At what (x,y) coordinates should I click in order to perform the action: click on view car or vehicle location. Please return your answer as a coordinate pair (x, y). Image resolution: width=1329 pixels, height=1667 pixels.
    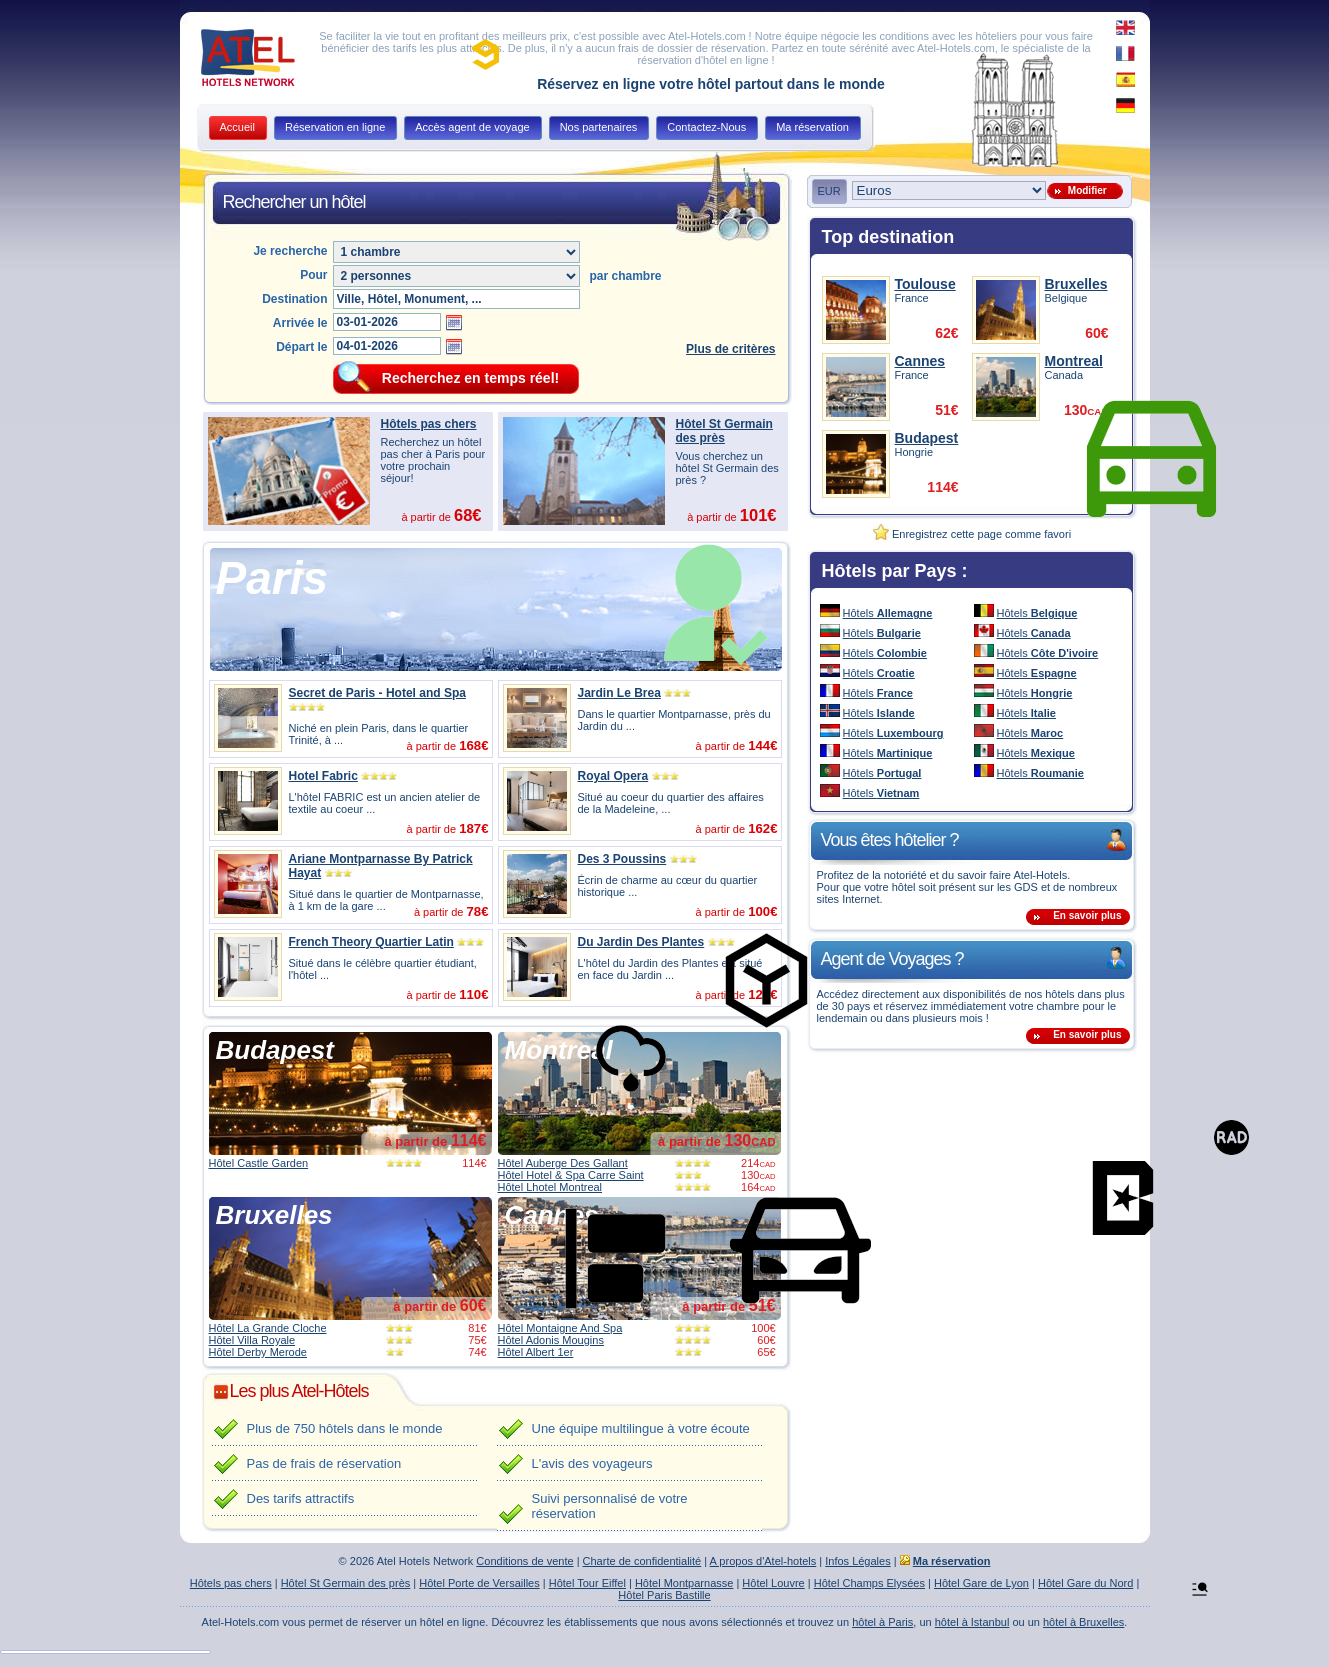
    Looking at the image, I should click on (800, 1244).